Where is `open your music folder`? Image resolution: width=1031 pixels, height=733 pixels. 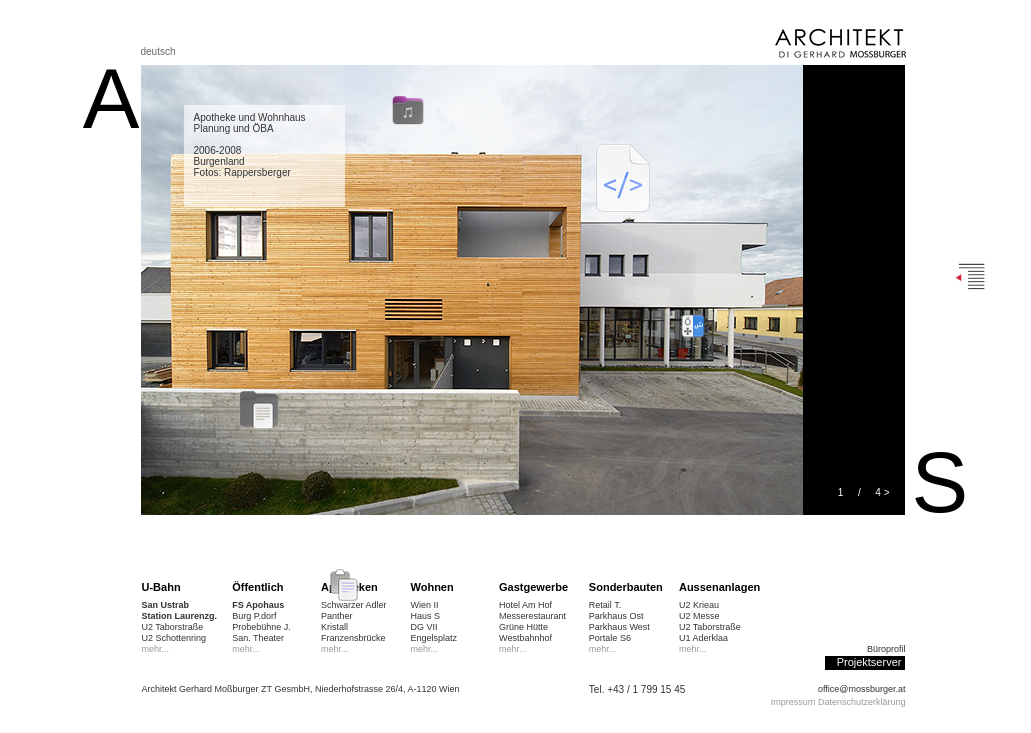 open your music folder is located at coordinates (408, 110).